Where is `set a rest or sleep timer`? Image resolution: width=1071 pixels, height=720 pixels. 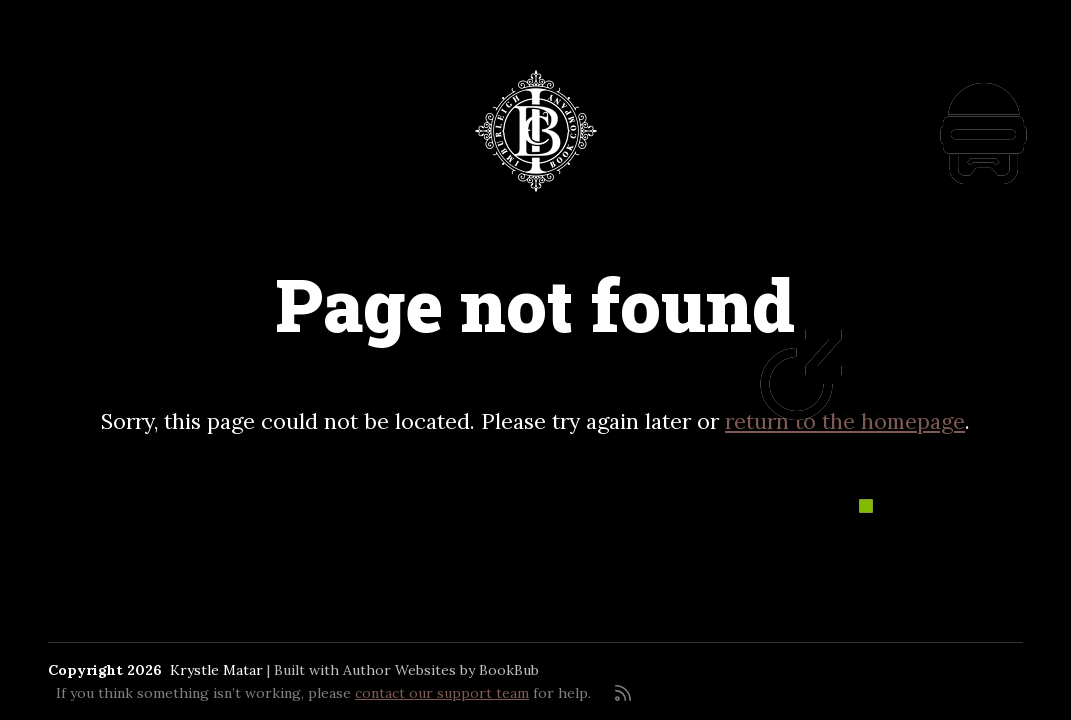 set a rest or sleep timer is located at coordinates (801, 375).